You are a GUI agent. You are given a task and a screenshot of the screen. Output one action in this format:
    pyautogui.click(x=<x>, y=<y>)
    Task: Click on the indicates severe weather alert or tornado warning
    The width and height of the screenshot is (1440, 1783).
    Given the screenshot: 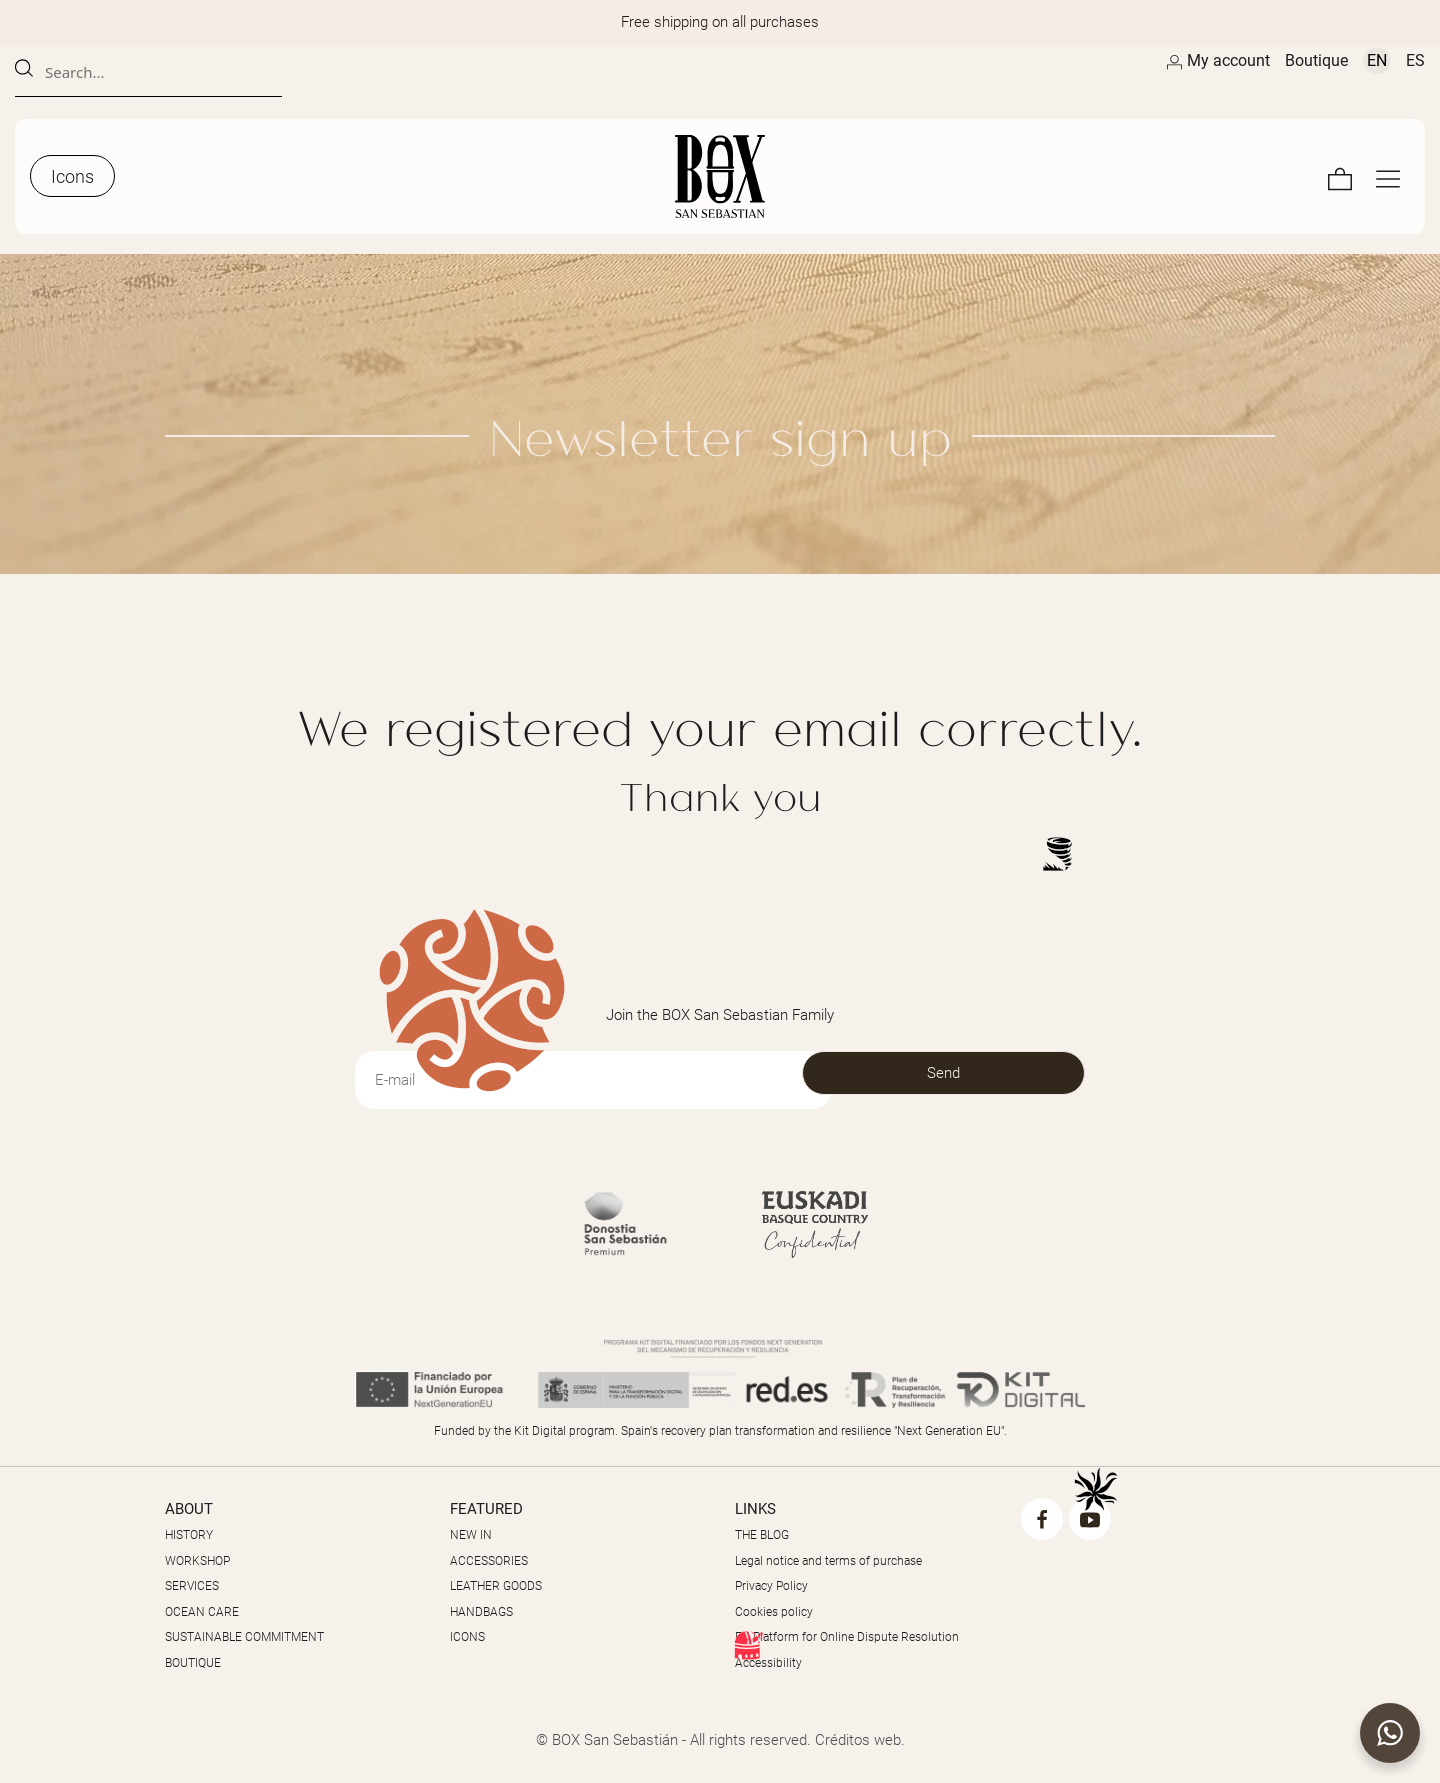 What is the action you would take?
    pyautogui.click(x=1060, y=854)
    